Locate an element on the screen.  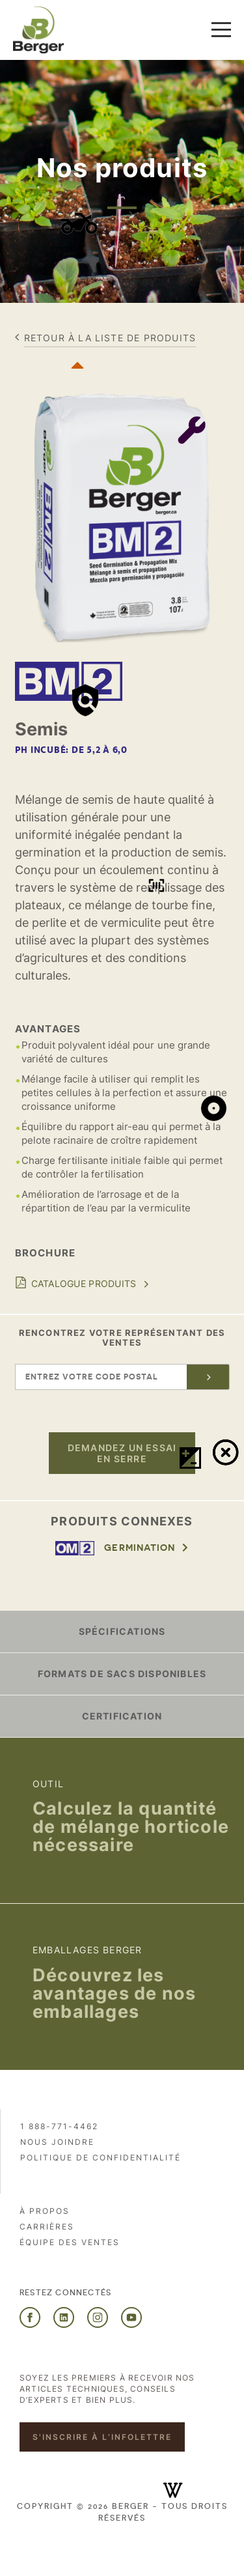
open Wikipedia article is located at coordinates (172, 2490).